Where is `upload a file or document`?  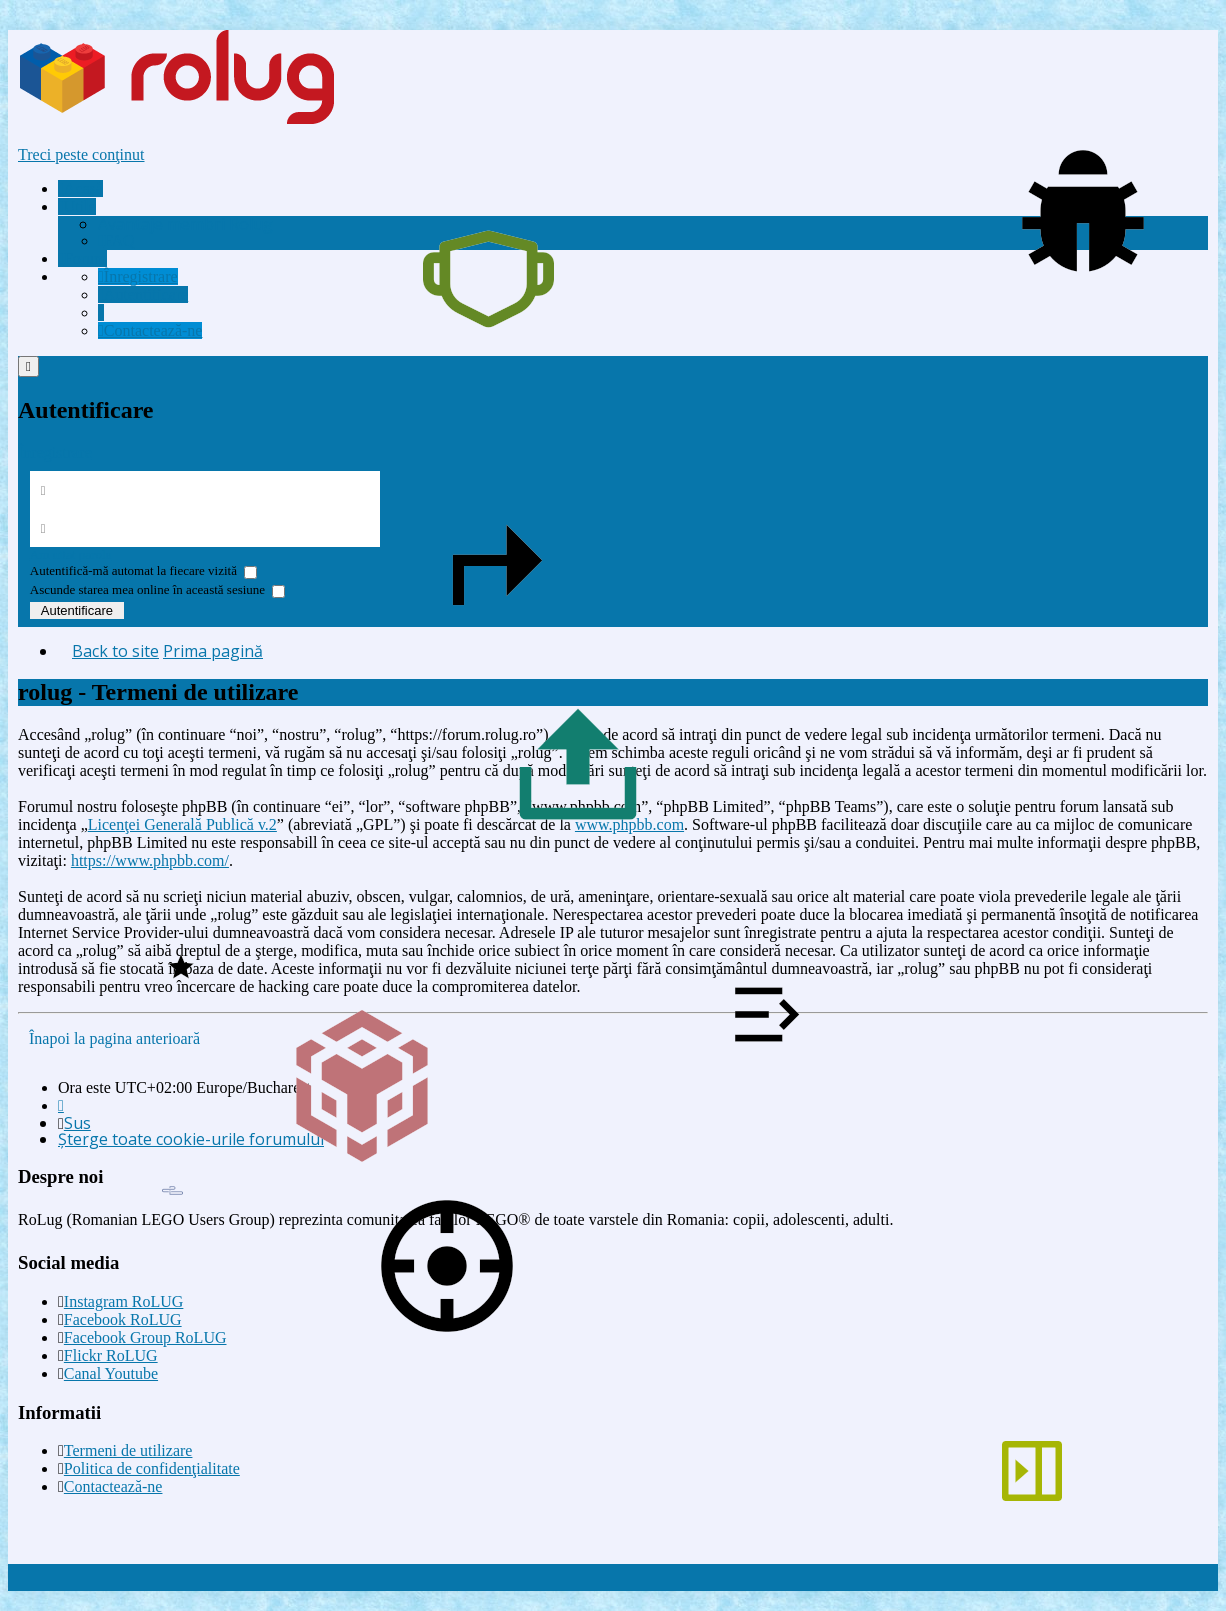 upload a file or document is located at coordinates (578, 767).